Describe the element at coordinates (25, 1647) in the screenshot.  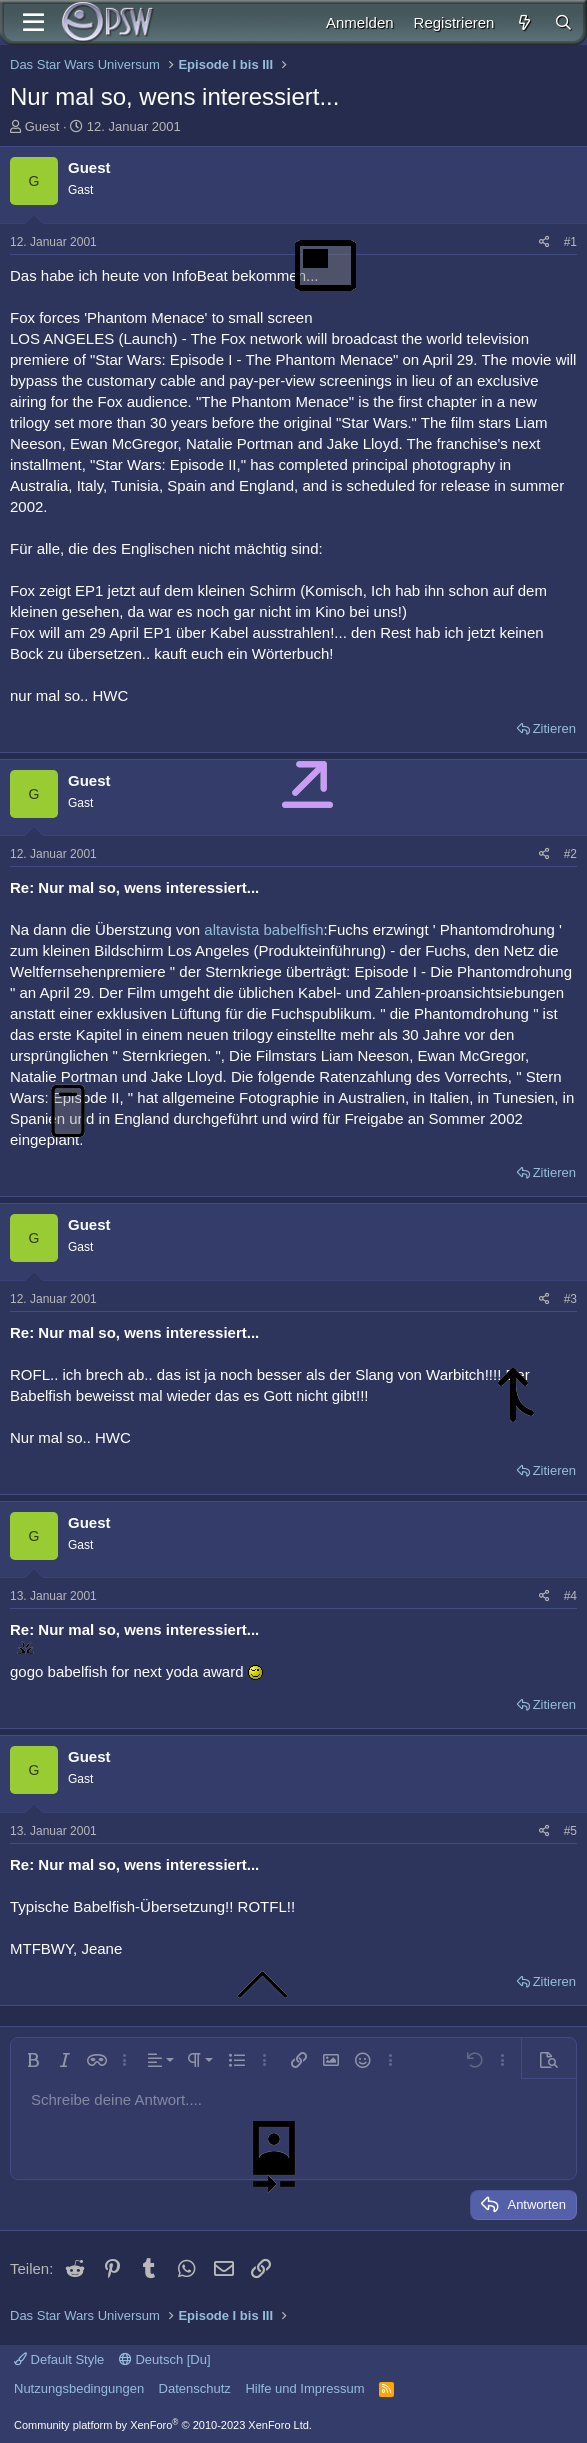
I see `indicates a park or green space` at that location.